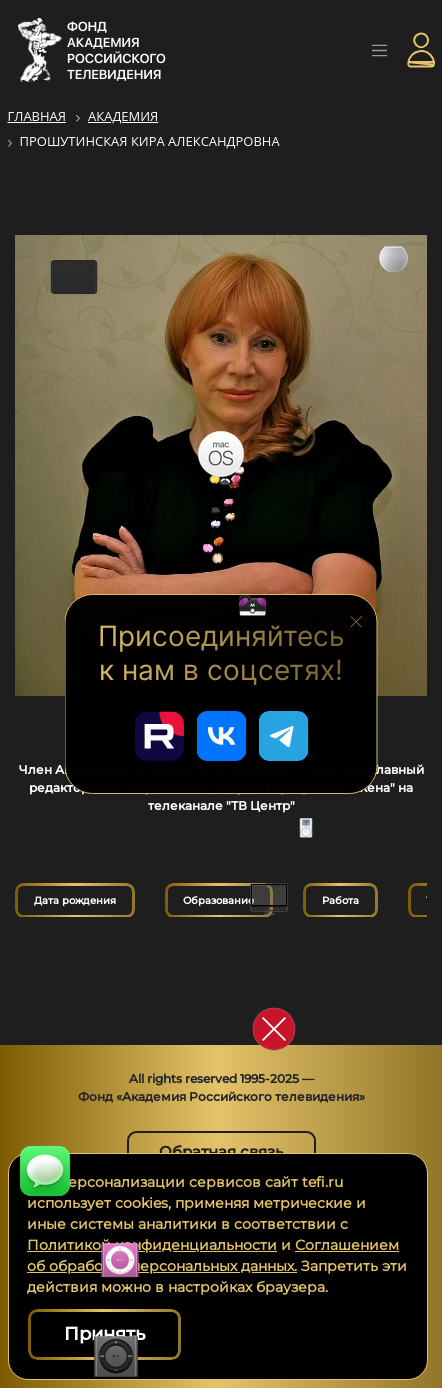  What do you see at coordinates (74, 277) in the screenshot?
I see `magic trackpad connected via bluetooth` at bounding box center [74, 277].